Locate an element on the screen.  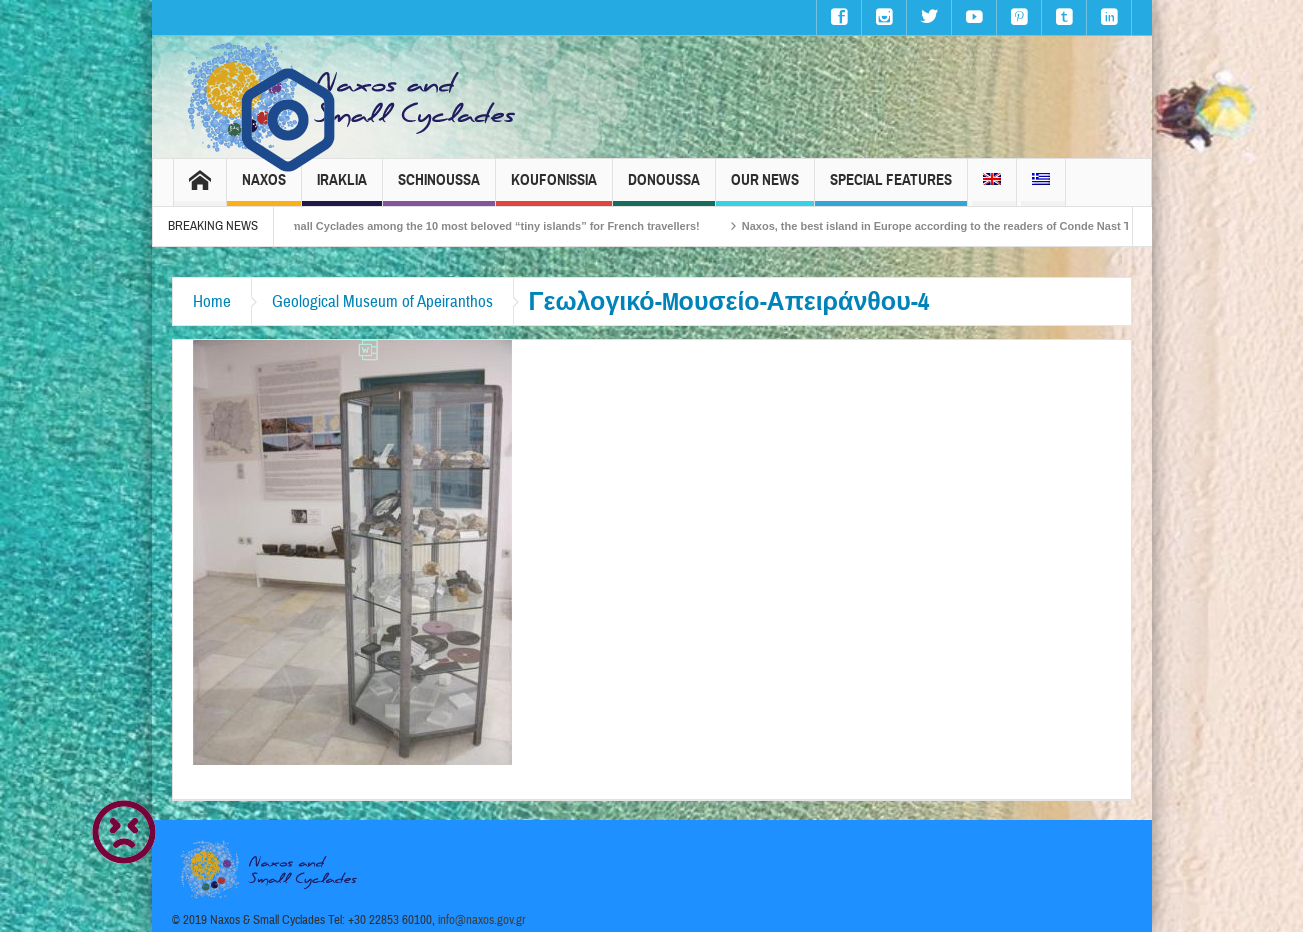
express dissatisfaction or negative feedback is located at coordinates (124, 832).